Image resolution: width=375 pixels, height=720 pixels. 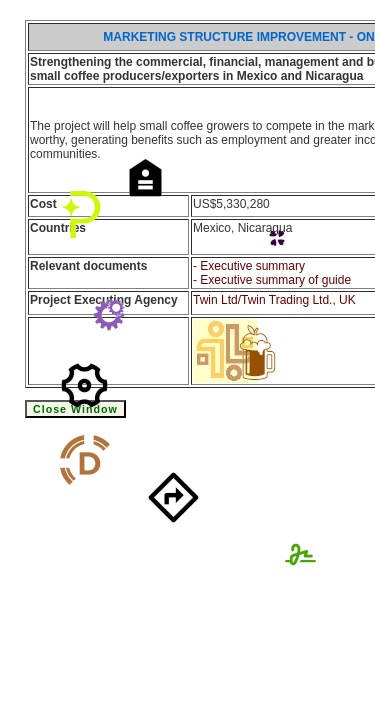 I want to click on OWASP Dependency-Check logo, so click(x=85, y=460).